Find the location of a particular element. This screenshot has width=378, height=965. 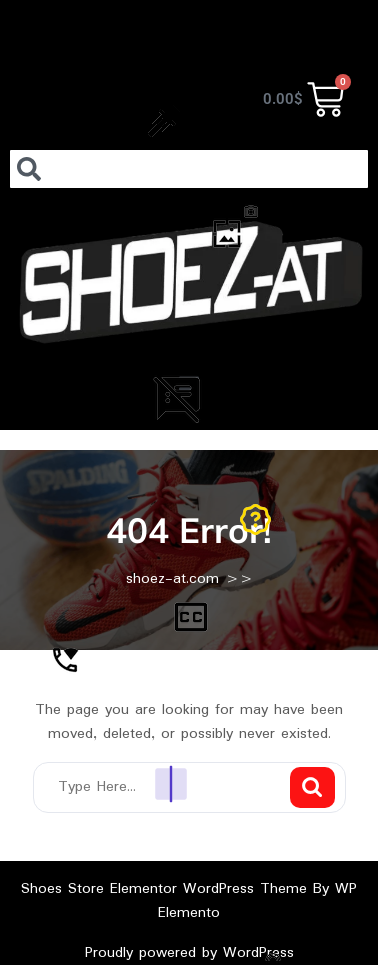

mute or disable speaker notes is located at coordinates (178, 398).